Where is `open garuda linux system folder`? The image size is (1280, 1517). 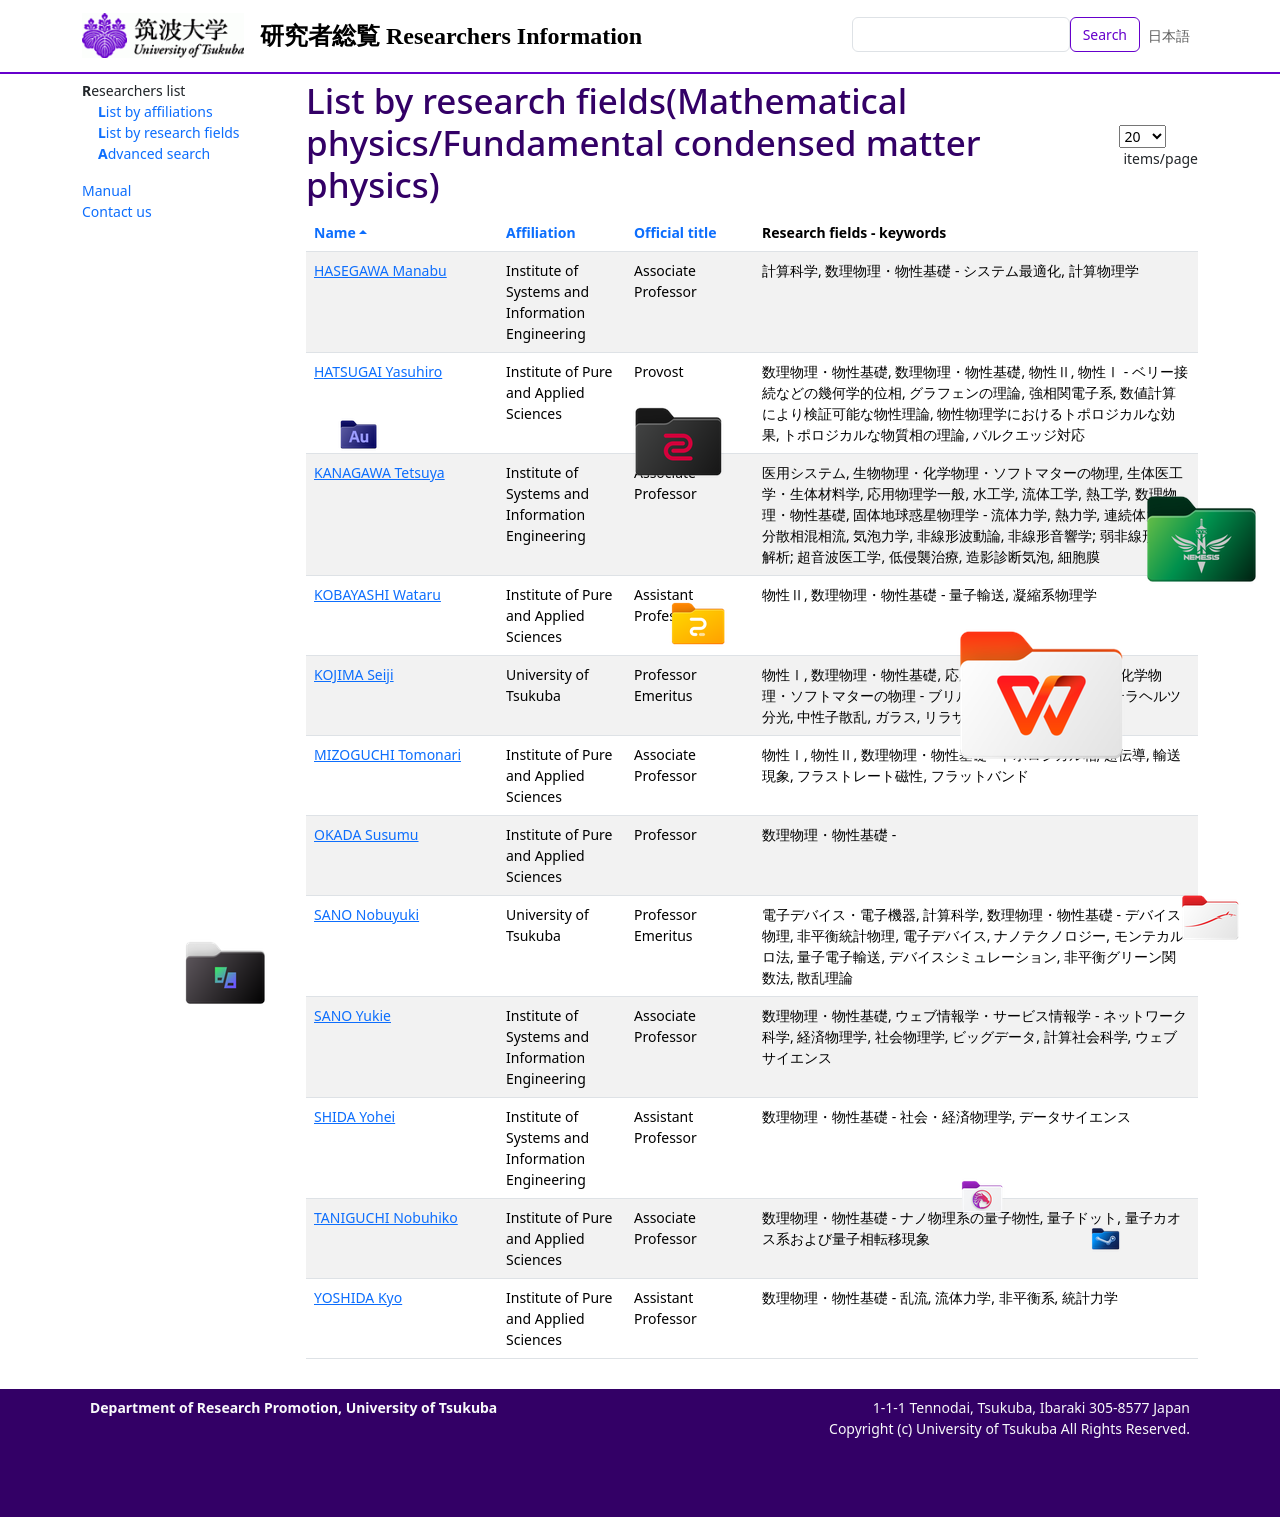
open garuda linux system folder is located at coordinates (982, 1198).